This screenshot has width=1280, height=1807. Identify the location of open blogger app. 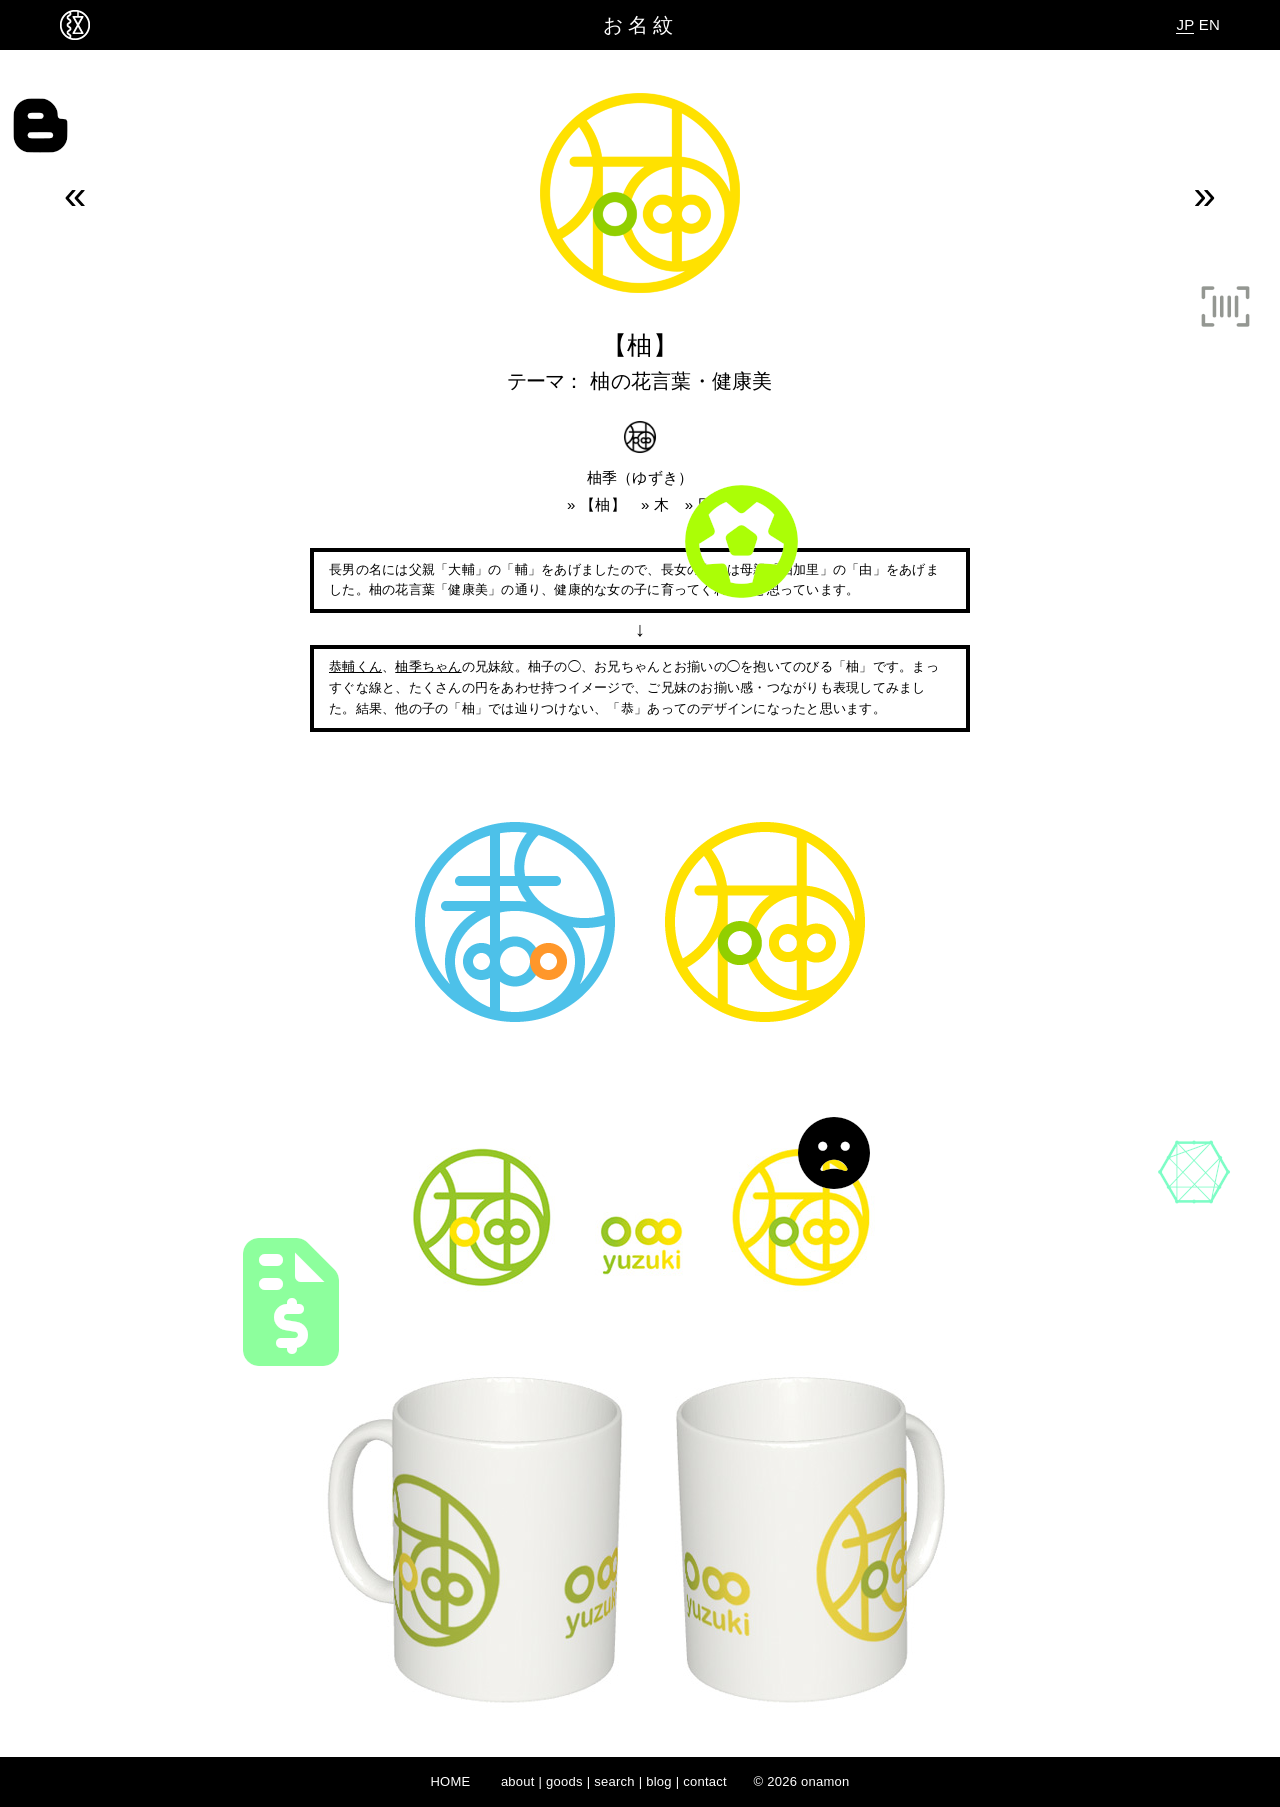
(40, 125).